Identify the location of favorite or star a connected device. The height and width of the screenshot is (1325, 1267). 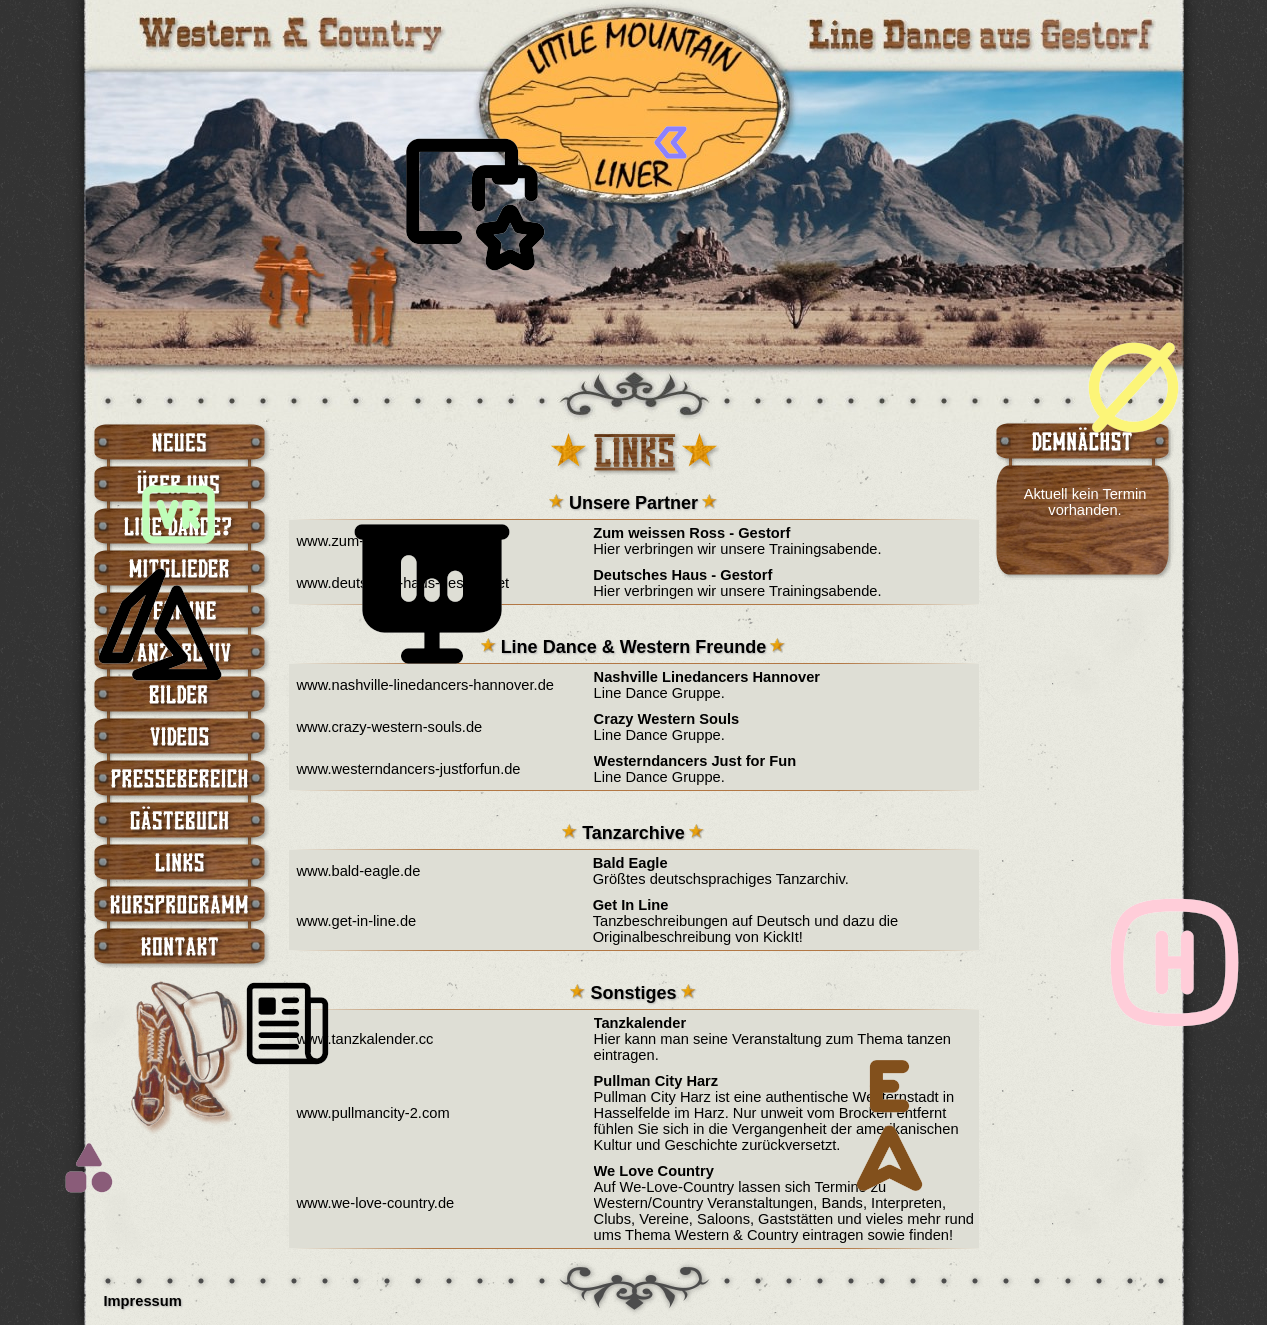
(472, 198).